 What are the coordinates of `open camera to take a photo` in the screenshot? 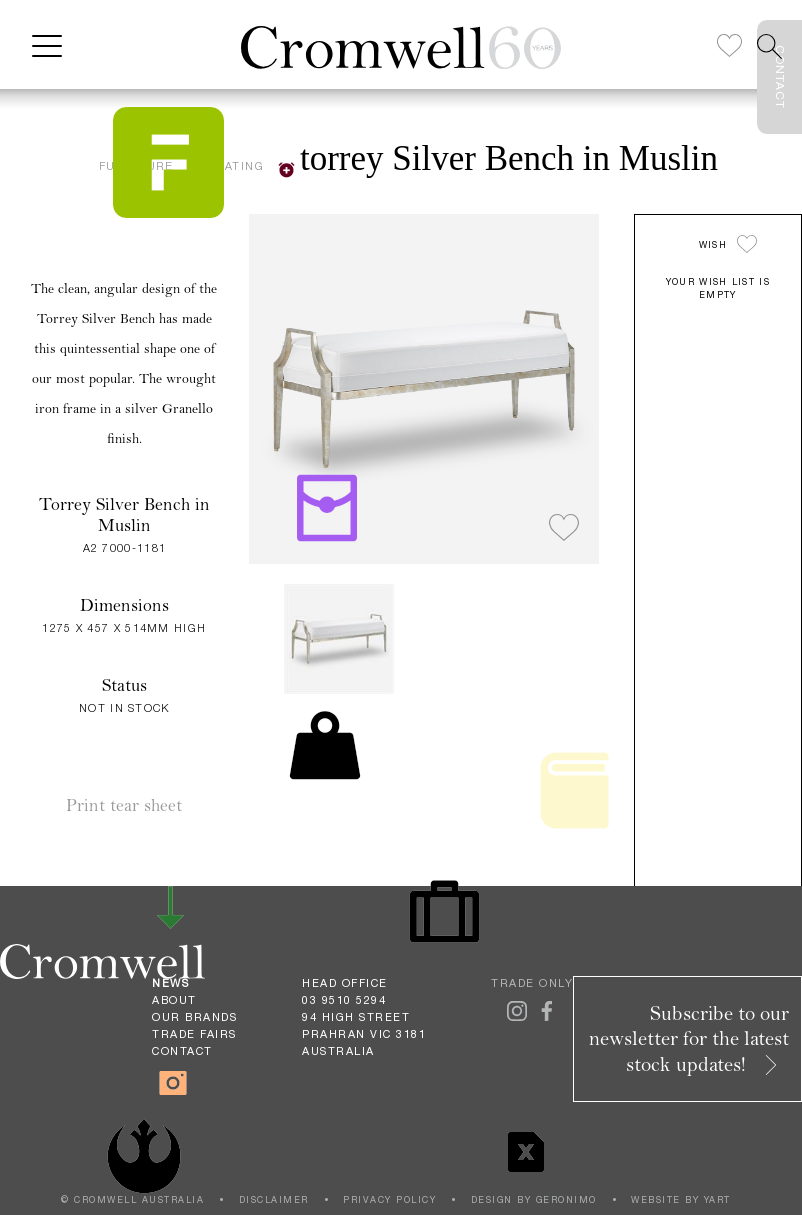 It's located at (173, 1083).